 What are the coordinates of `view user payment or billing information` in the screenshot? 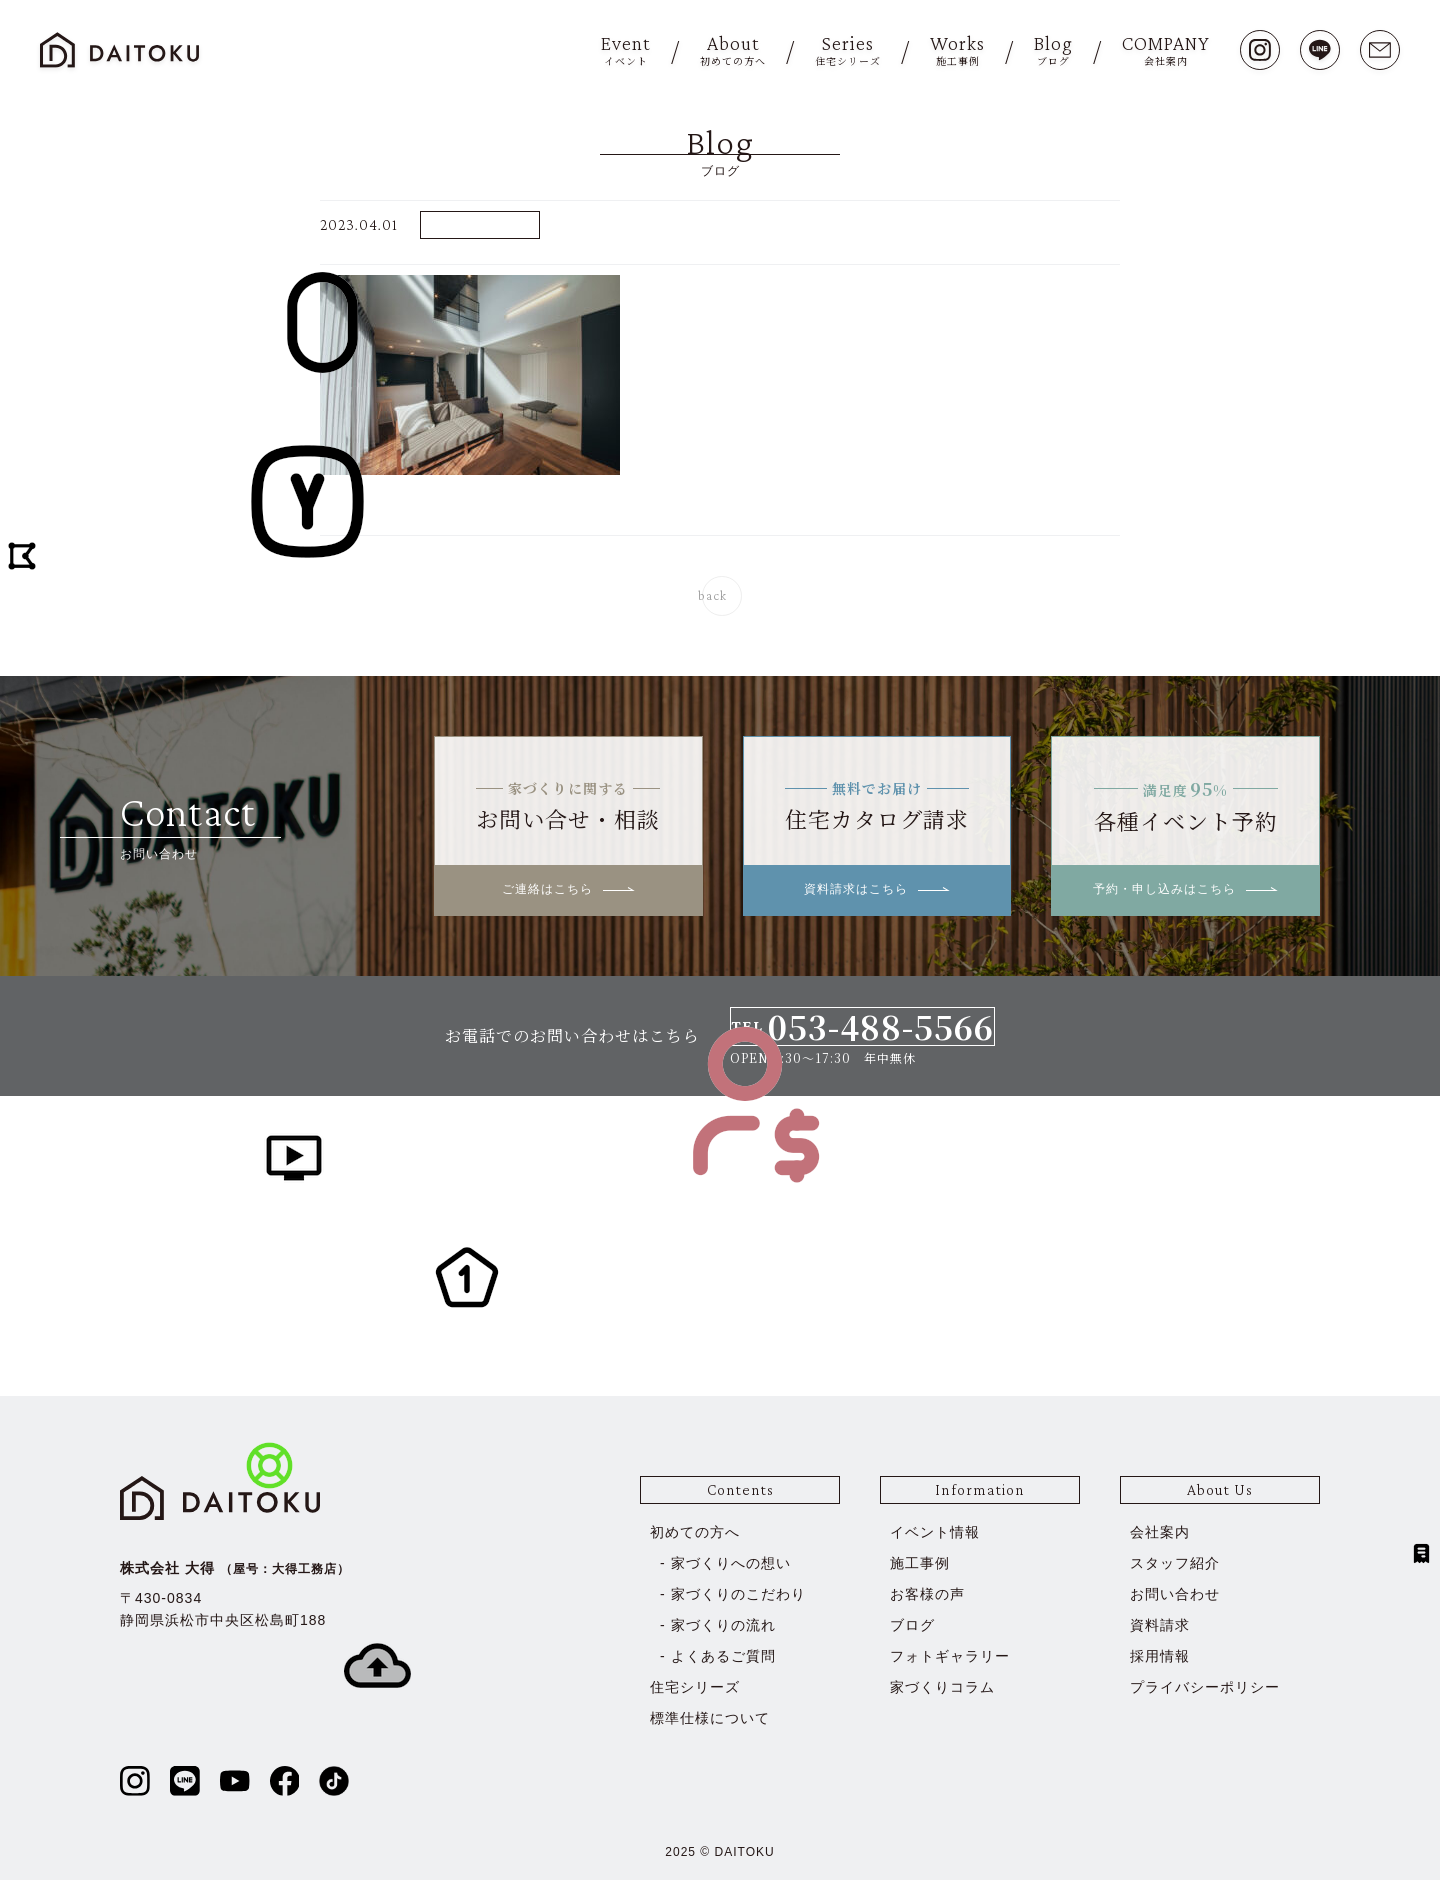 It's located at (745, 1101).